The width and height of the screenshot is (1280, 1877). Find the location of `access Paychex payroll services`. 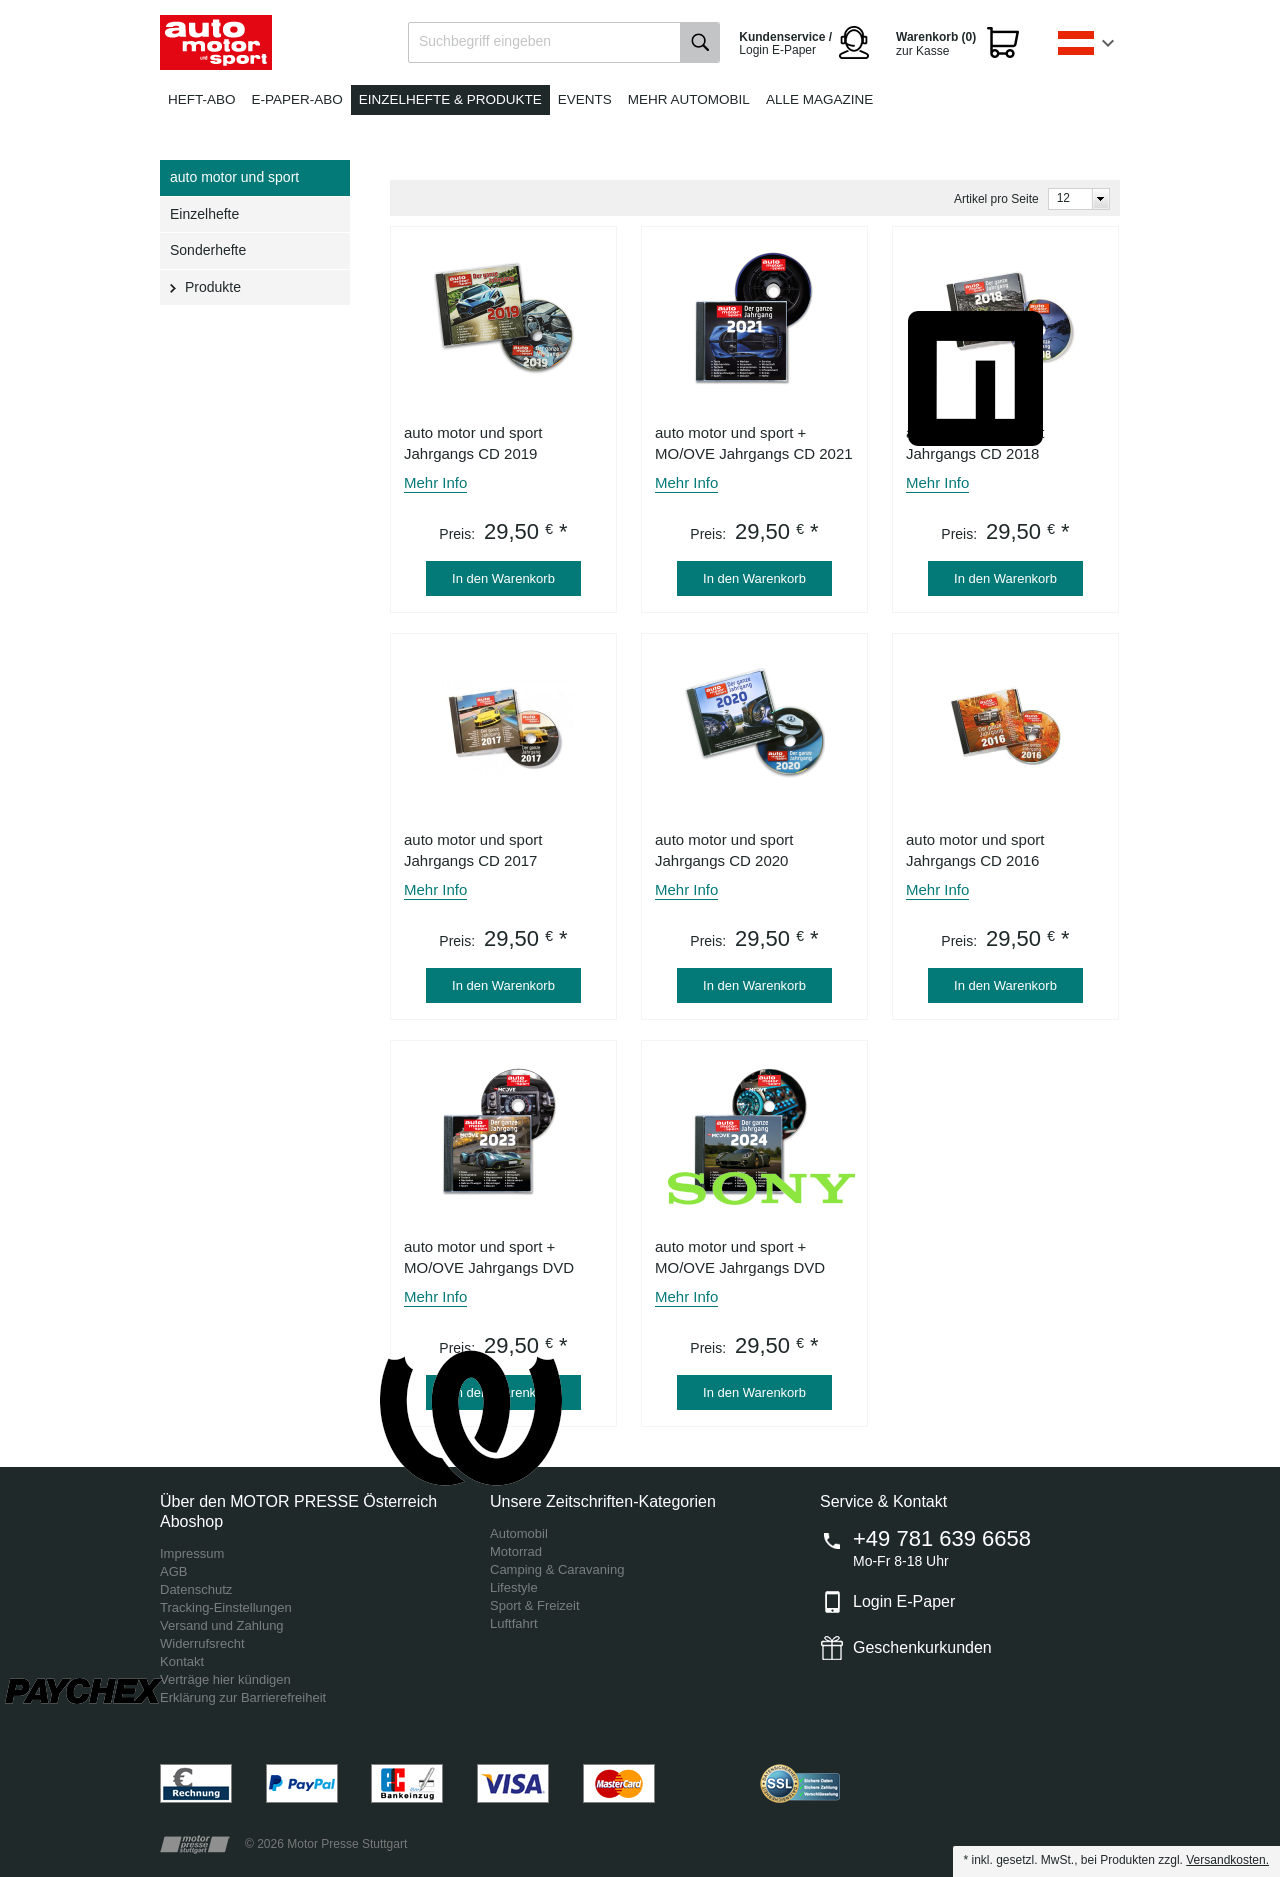

access Paychex payroll services is located at coordinates (84, 1691).